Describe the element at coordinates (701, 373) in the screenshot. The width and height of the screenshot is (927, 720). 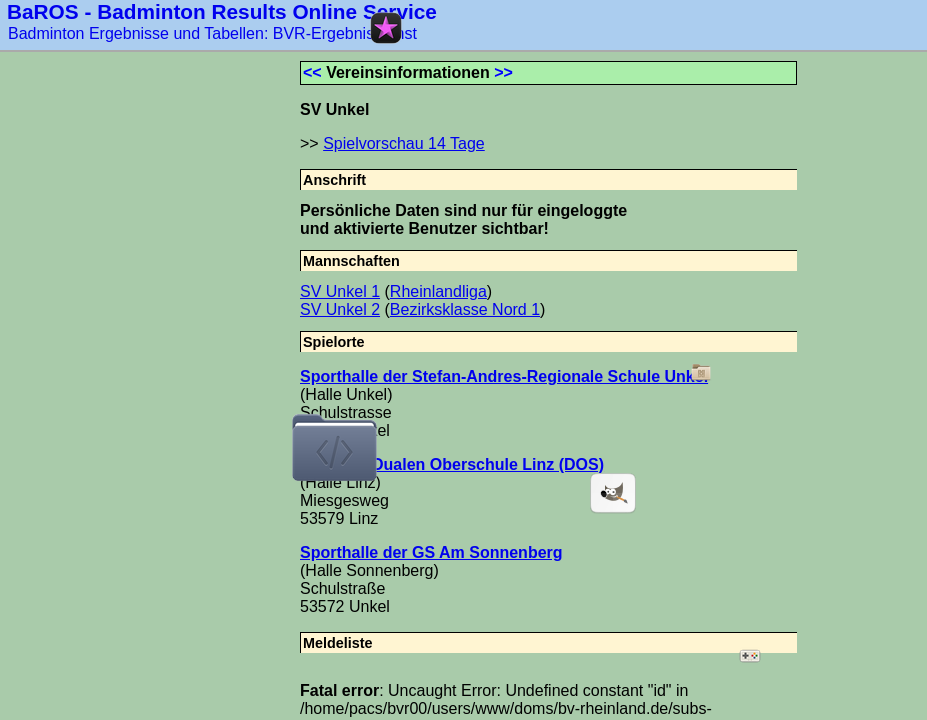
I see `open your videos folder` at that location.